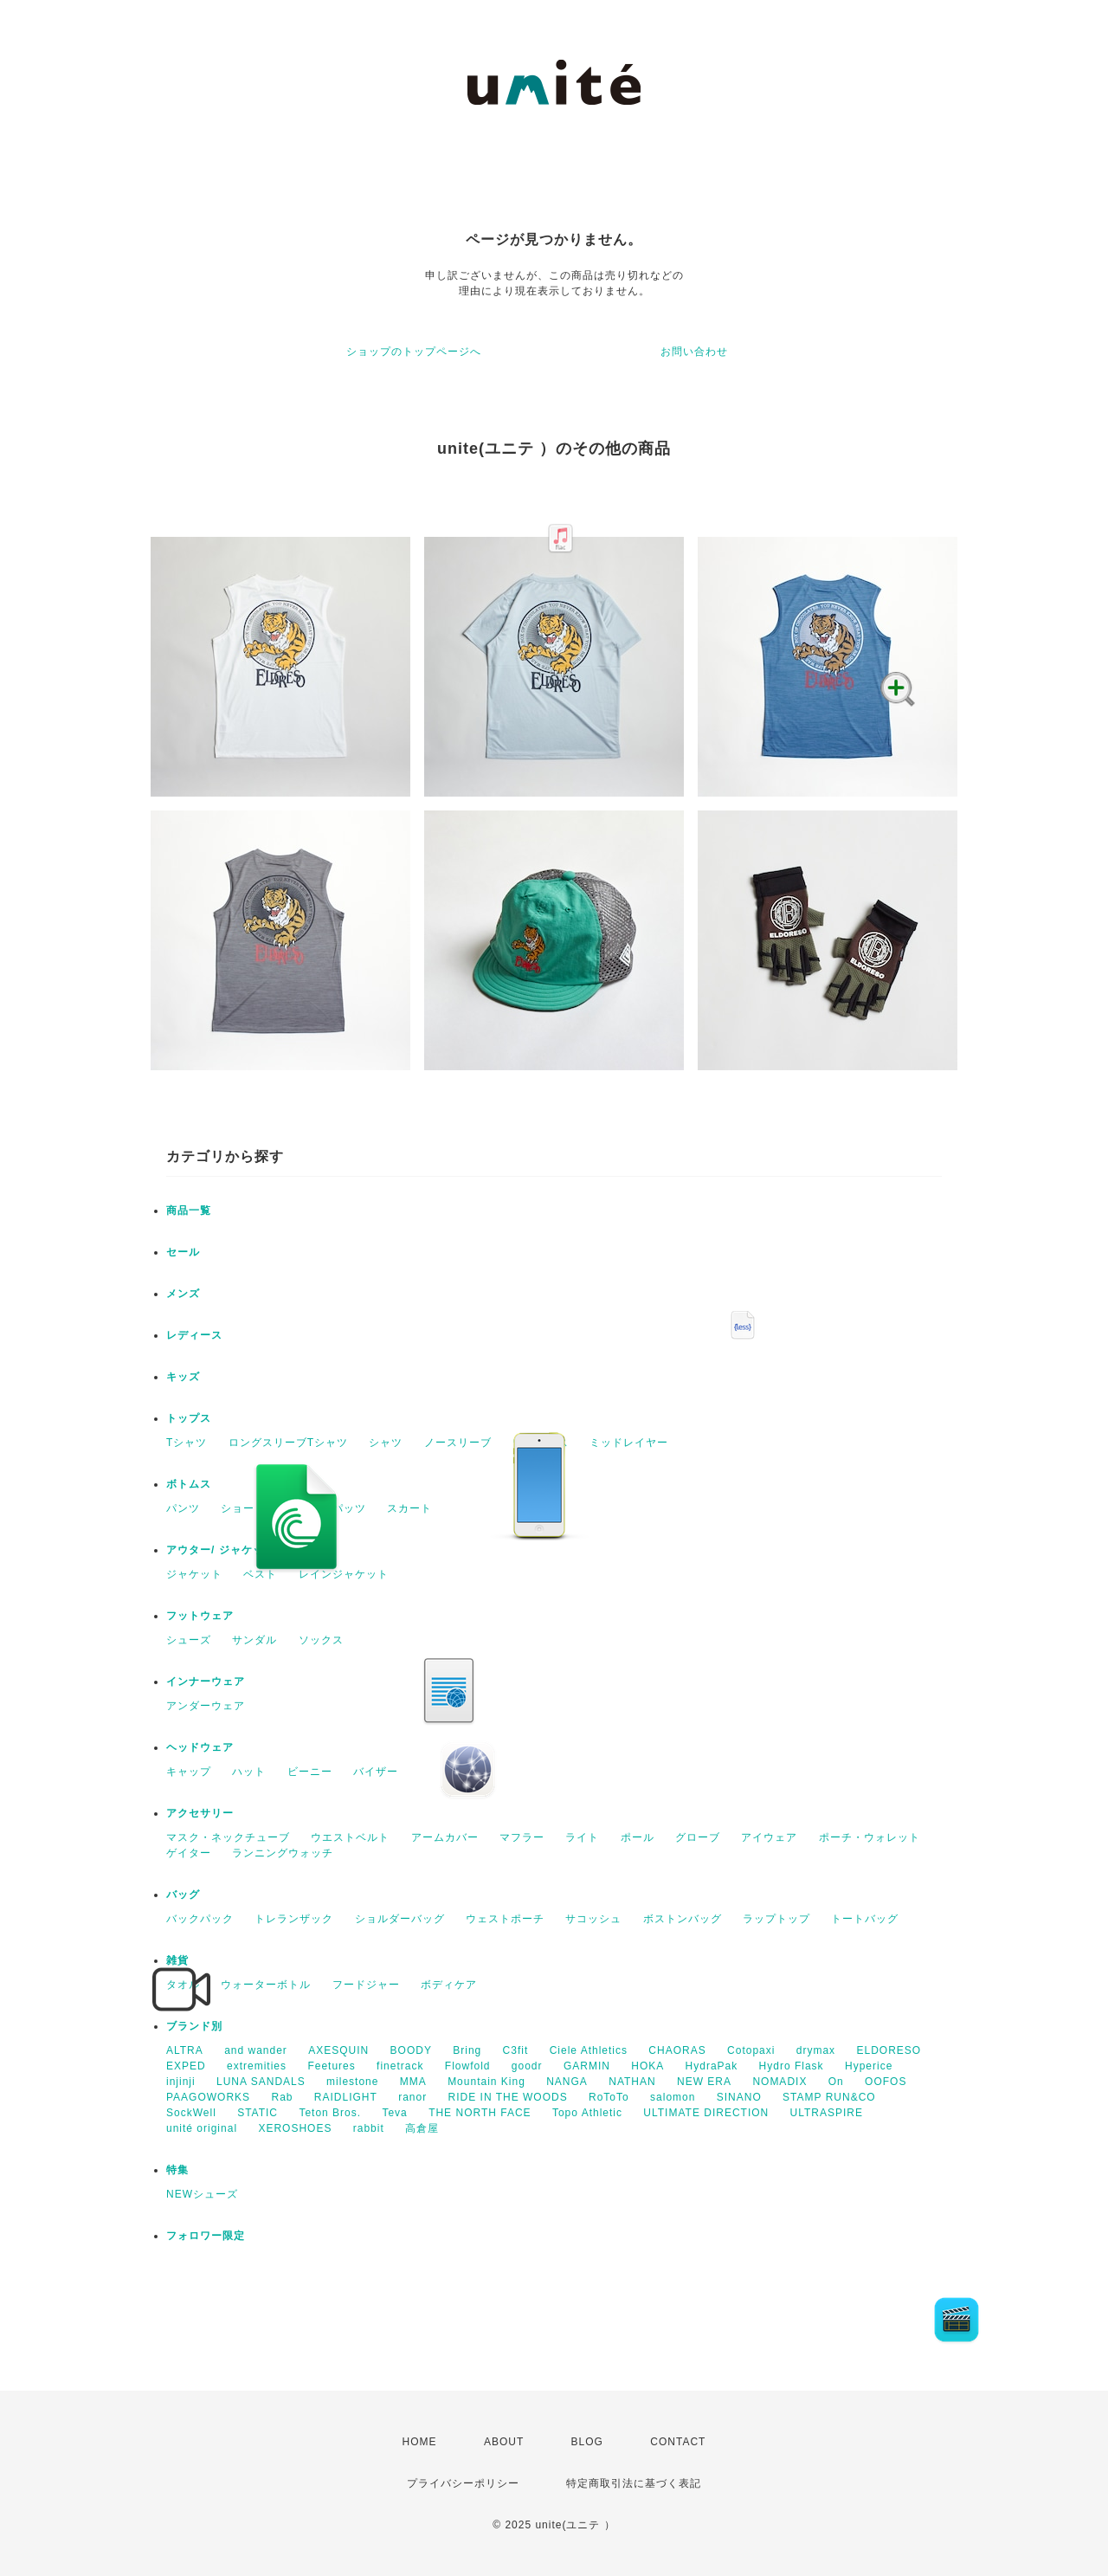 The image size is (1108, 2576). What do you see at coordinates (957, 2320) in the screenshot?
I see `open losslesscut video editing app` at bounding box center [957, 2320].